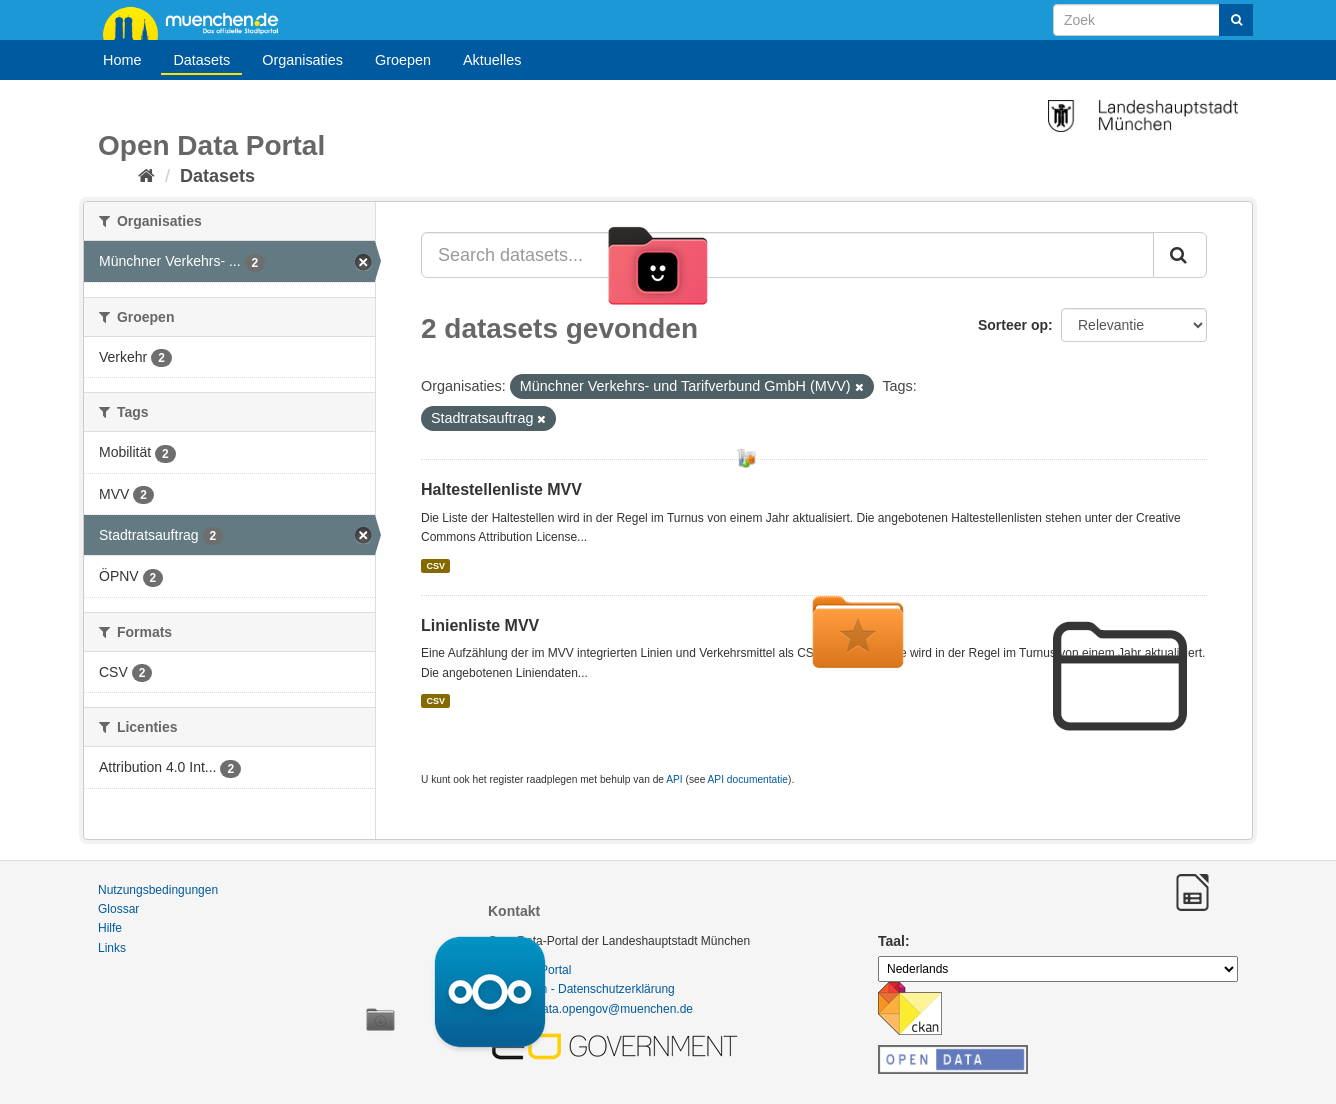 Image resolution: width=1336 pixels, height=1104 pixels. I want to click on open your bookmarked files folder, so click(858, 632).